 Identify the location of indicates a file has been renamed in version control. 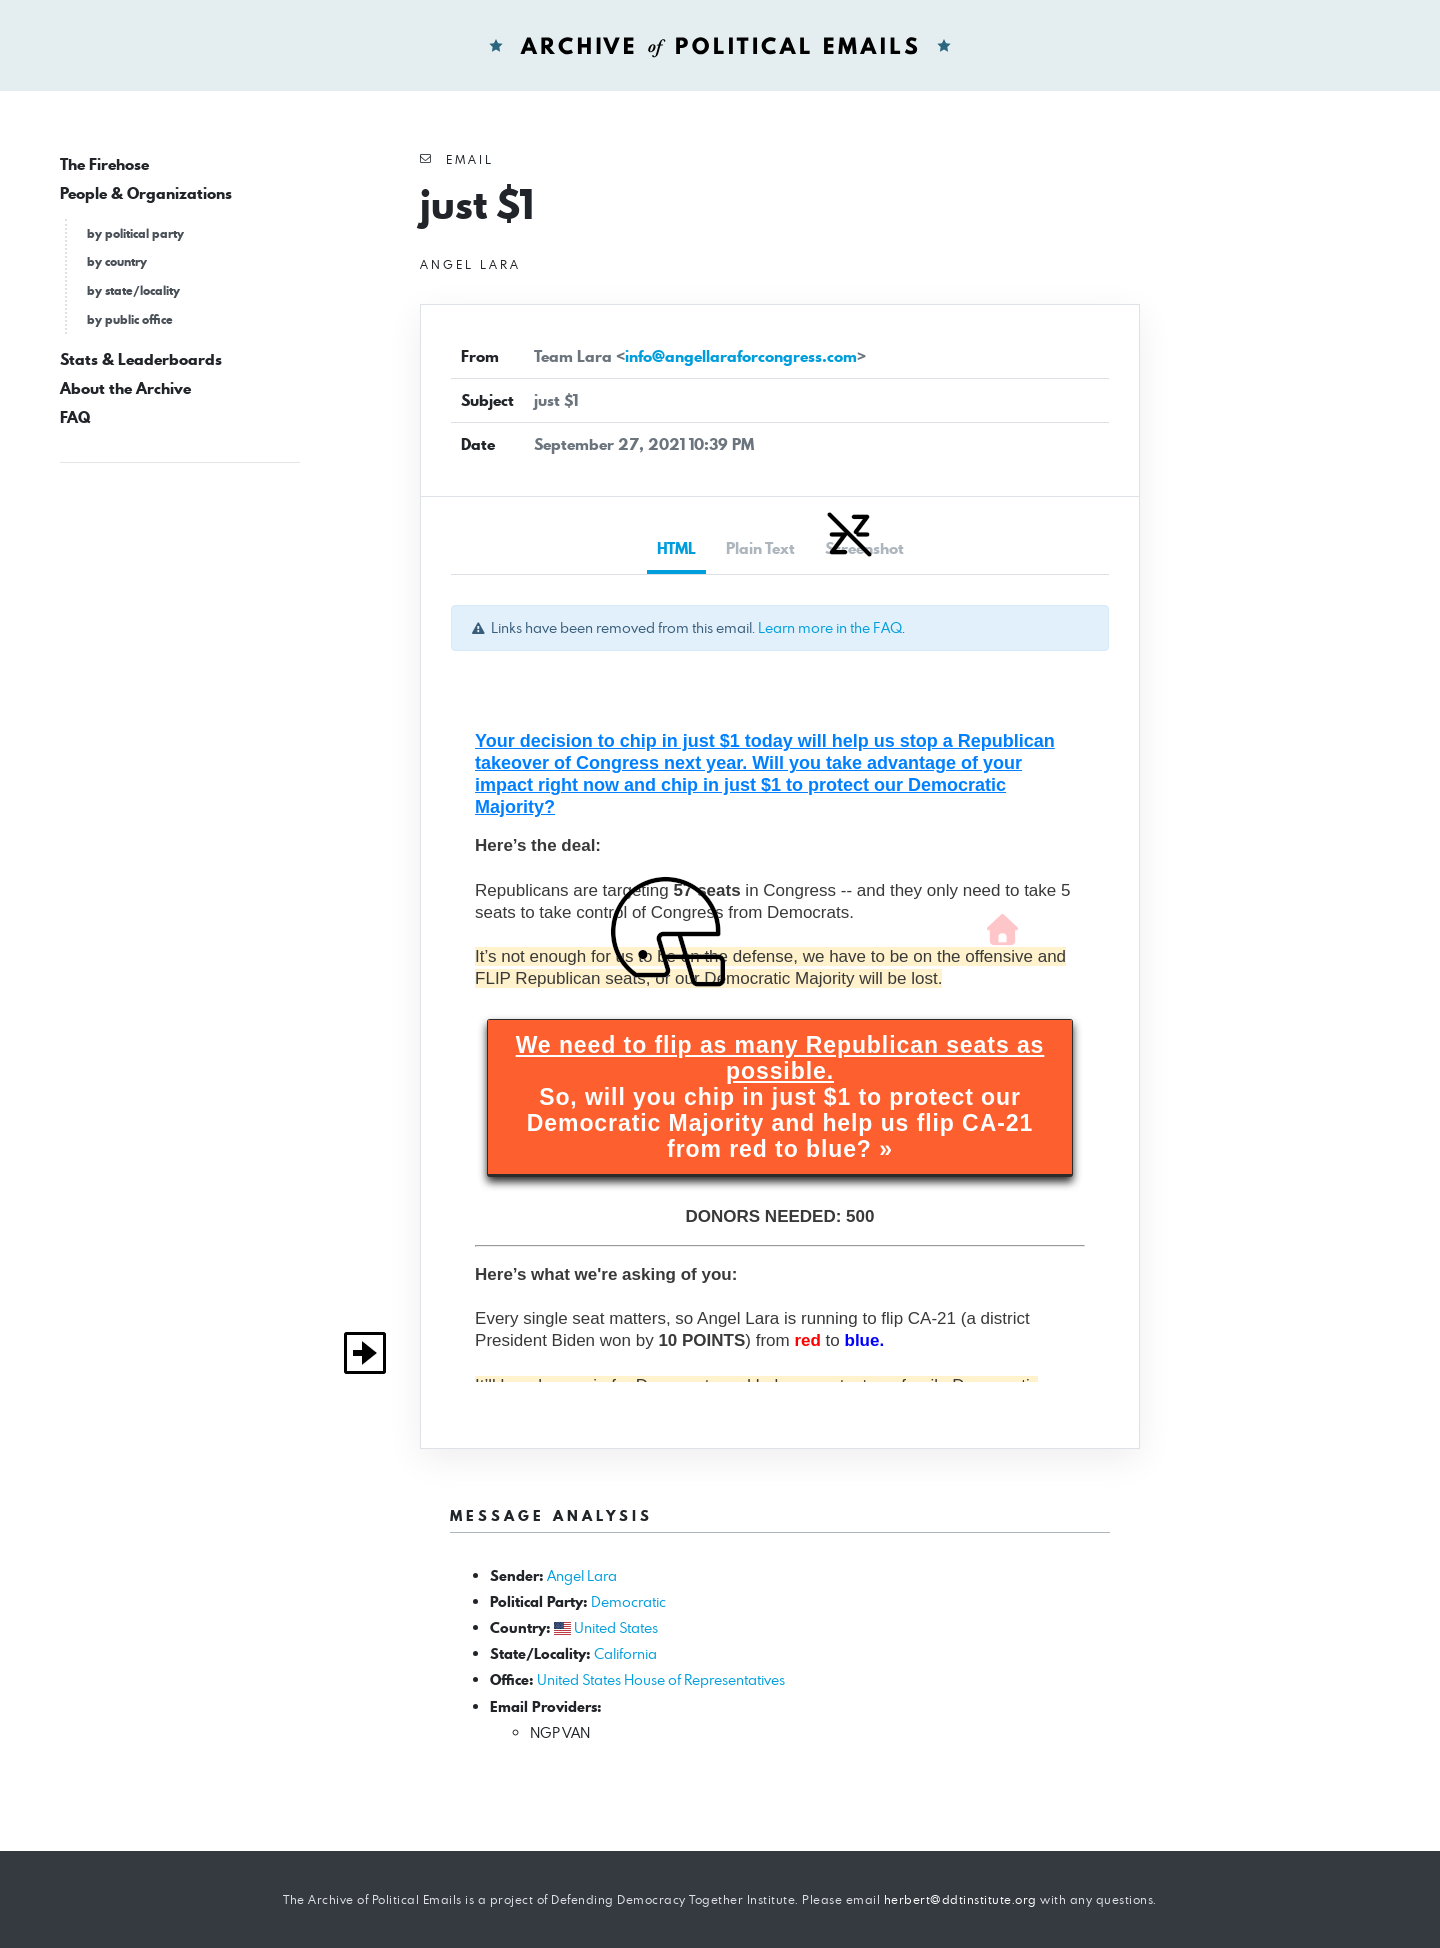
(365, 1353).